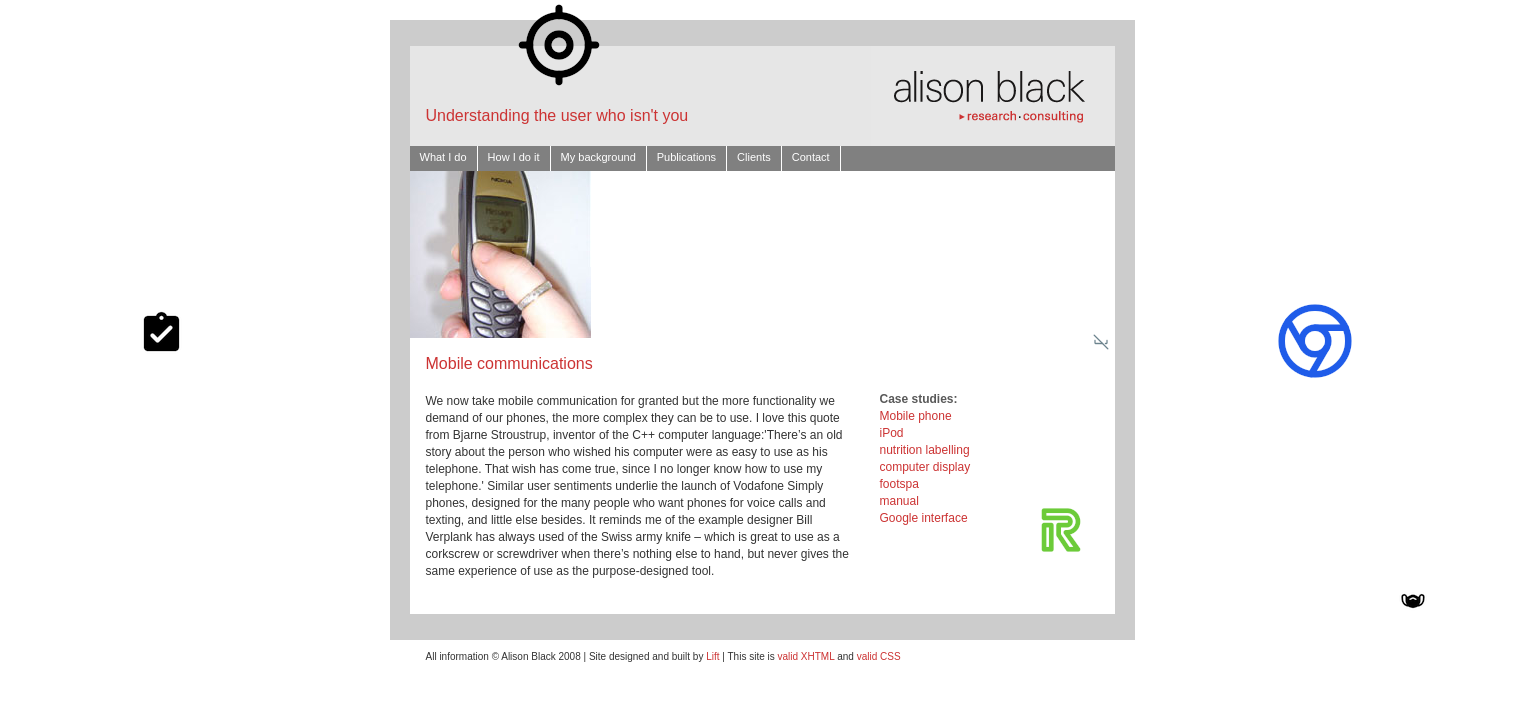  I want to click on open the Revolut banking app, so click(1061, 530).